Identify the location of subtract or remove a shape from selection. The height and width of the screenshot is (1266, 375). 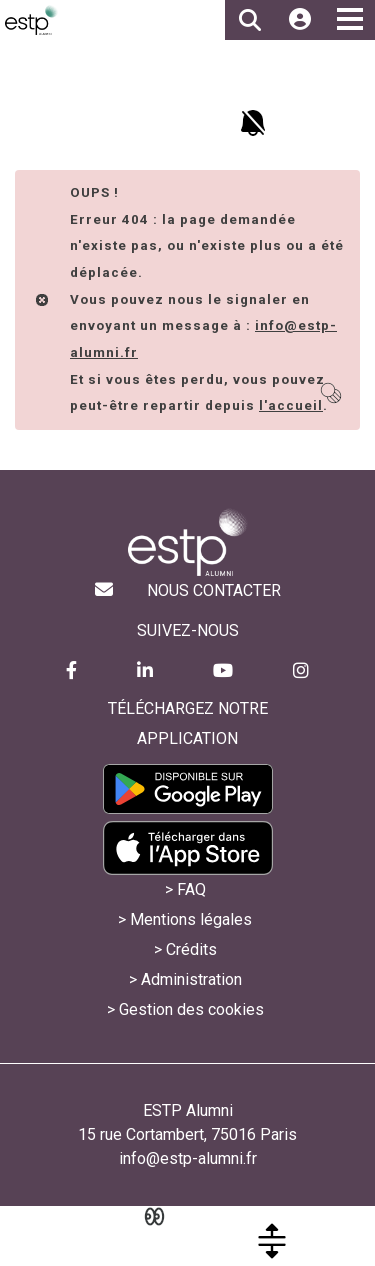
(331, 393).